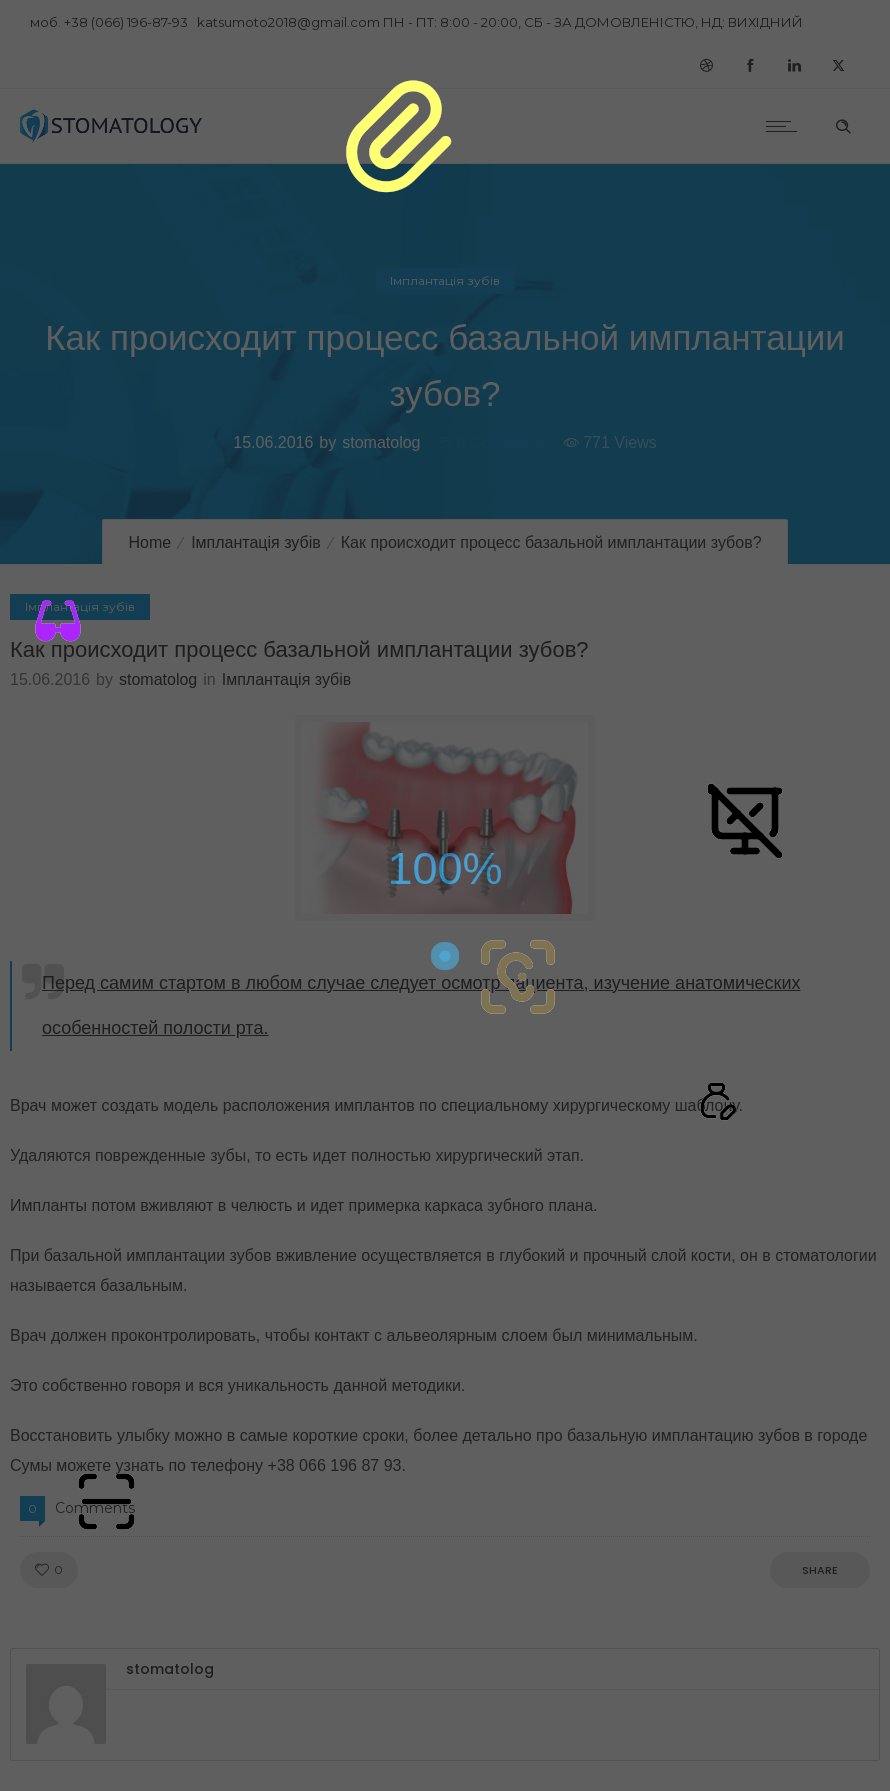  What do you see at coordinates (58, 621) in the screenshot?
I see `toggle sun protection or outdoor mode` at bounding box center [58, 621].